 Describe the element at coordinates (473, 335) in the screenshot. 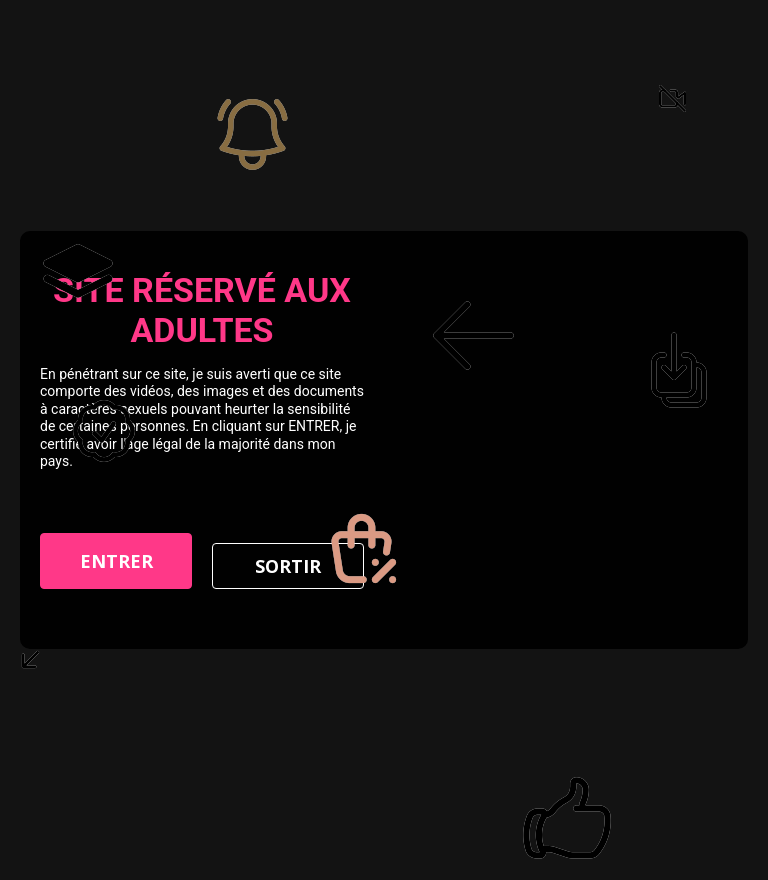

I see `go back to the previous screen` at that location.